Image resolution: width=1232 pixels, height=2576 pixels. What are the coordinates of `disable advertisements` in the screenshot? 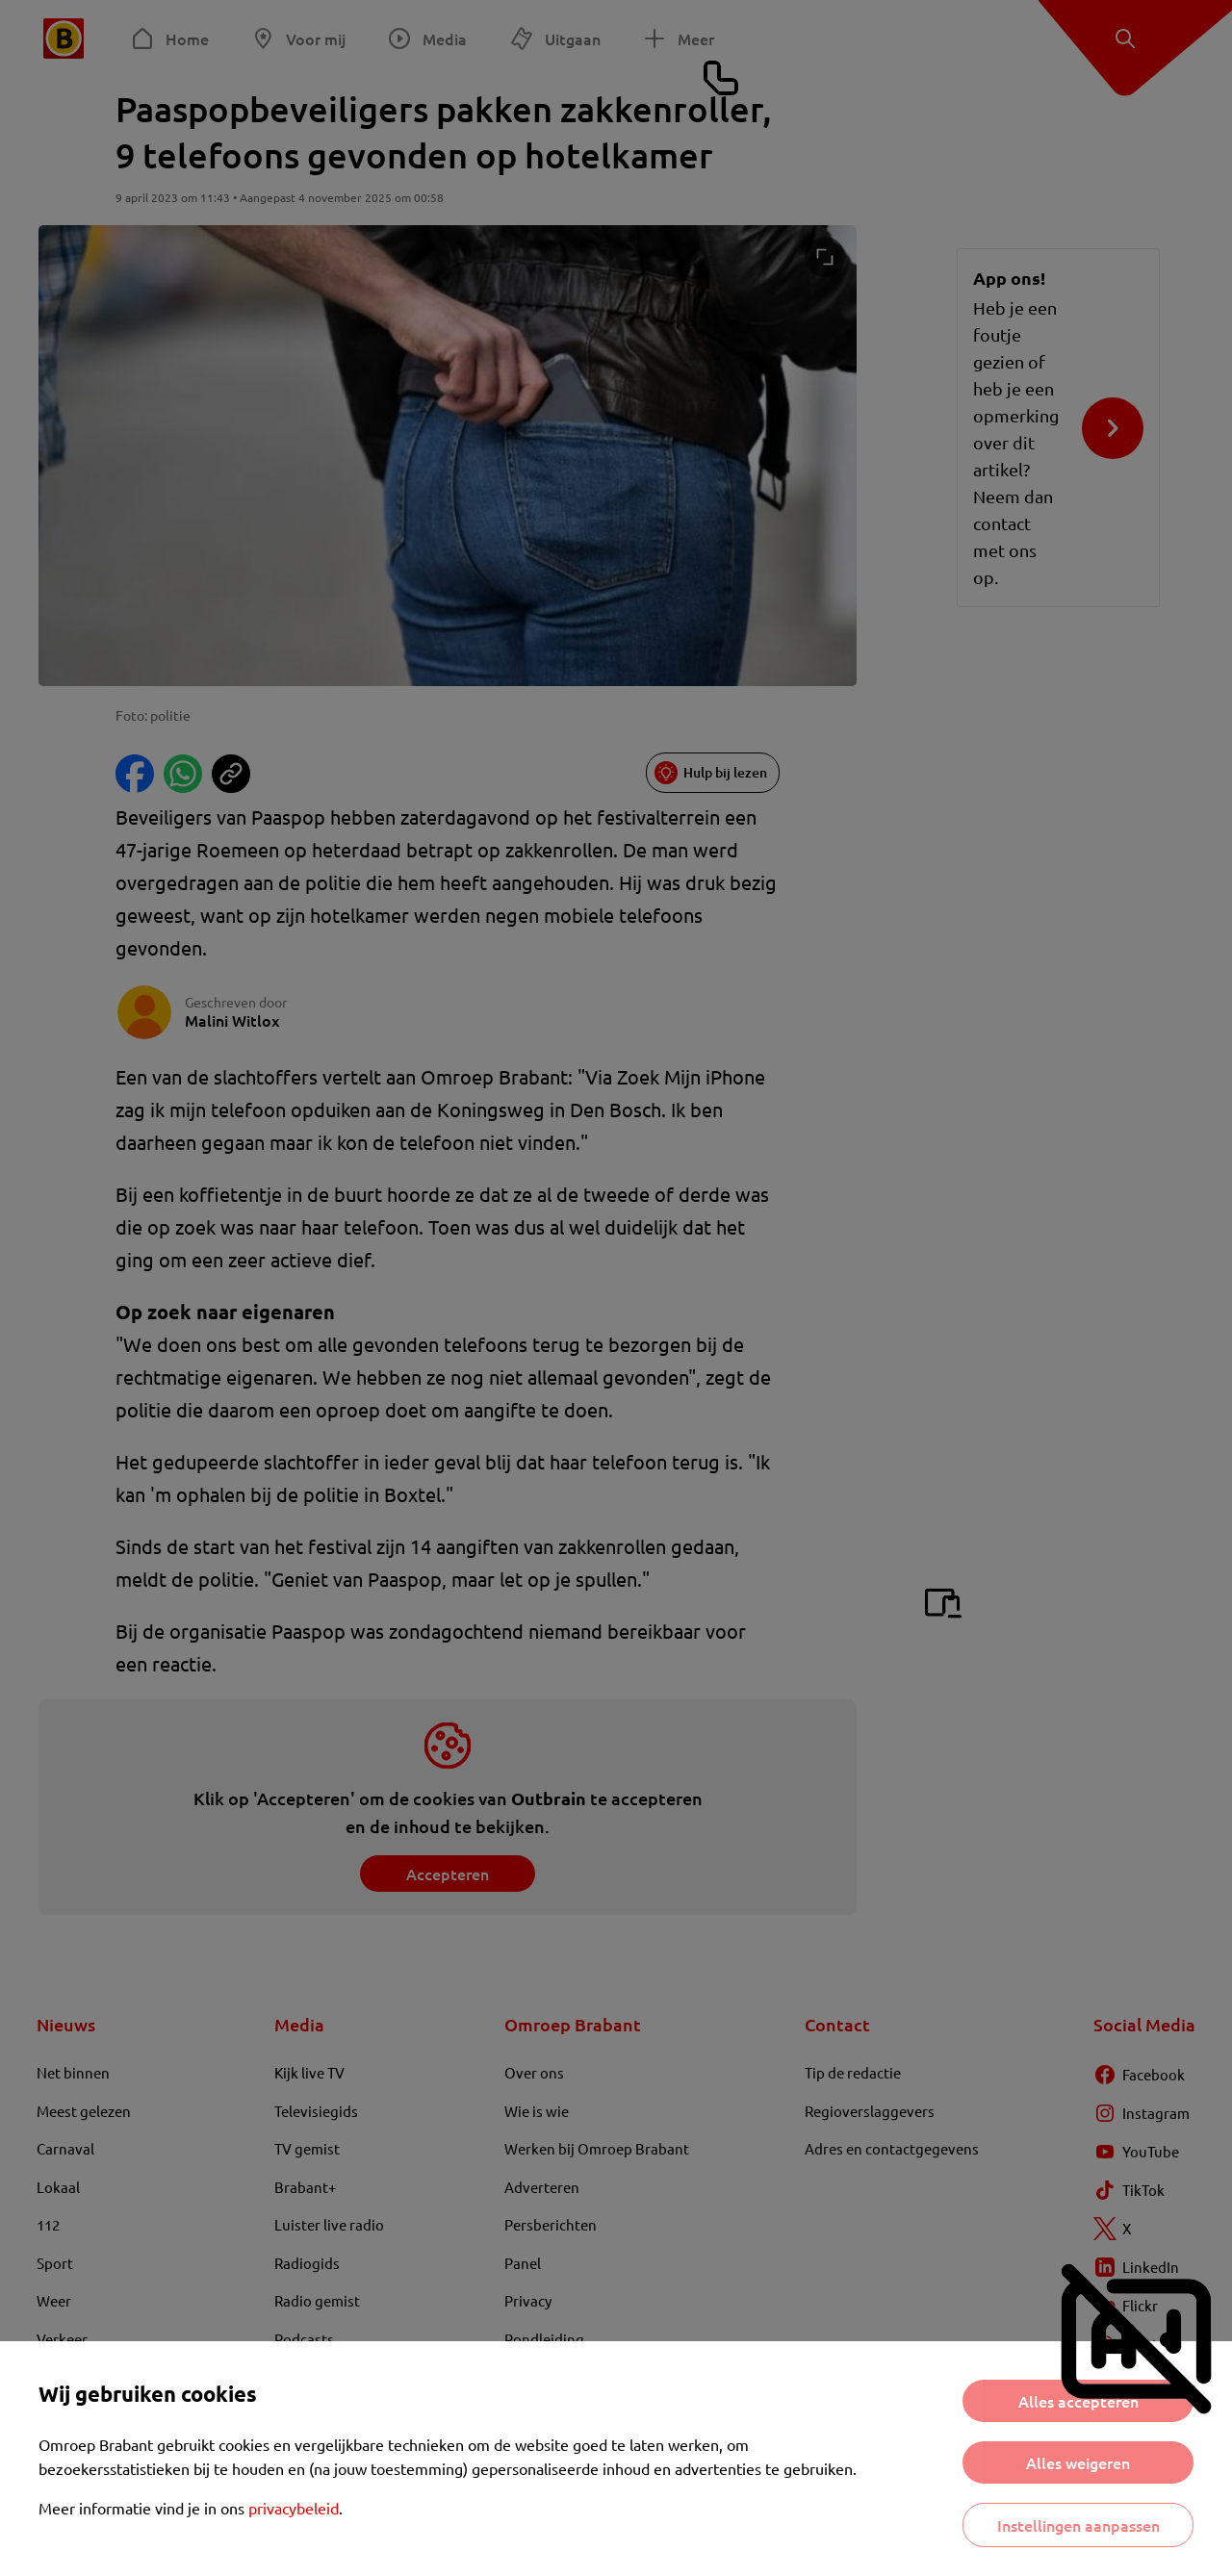 It's located at (1136, 2338).